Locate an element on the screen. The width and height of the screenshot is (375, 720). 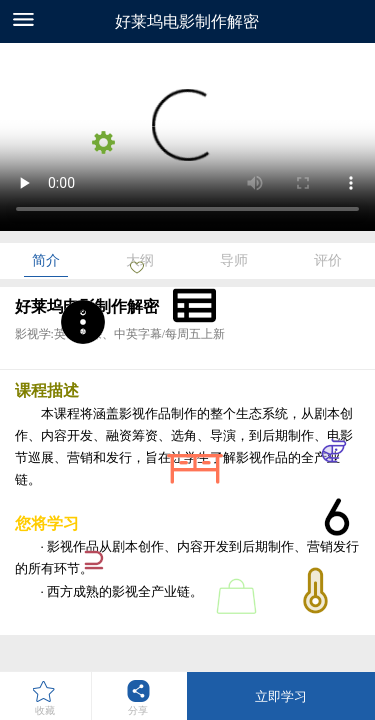
indicates seafood or shellfish menu category is located at coordinates (334, 451).